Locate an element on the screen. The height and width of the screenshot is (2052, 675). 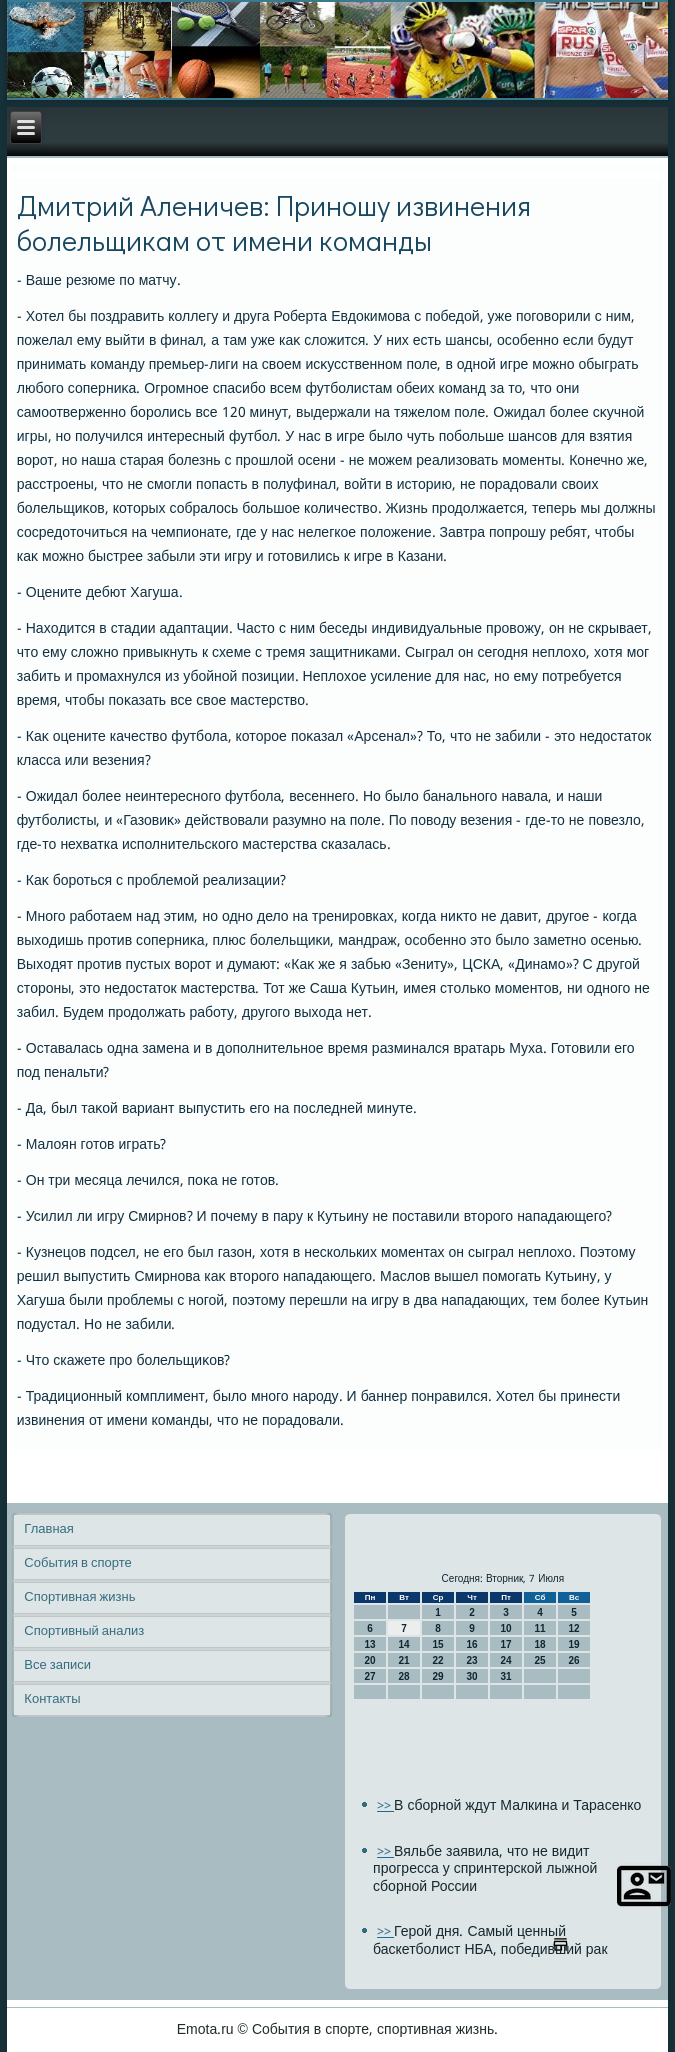
browse or open the store is located at coordinates (560, 1944).